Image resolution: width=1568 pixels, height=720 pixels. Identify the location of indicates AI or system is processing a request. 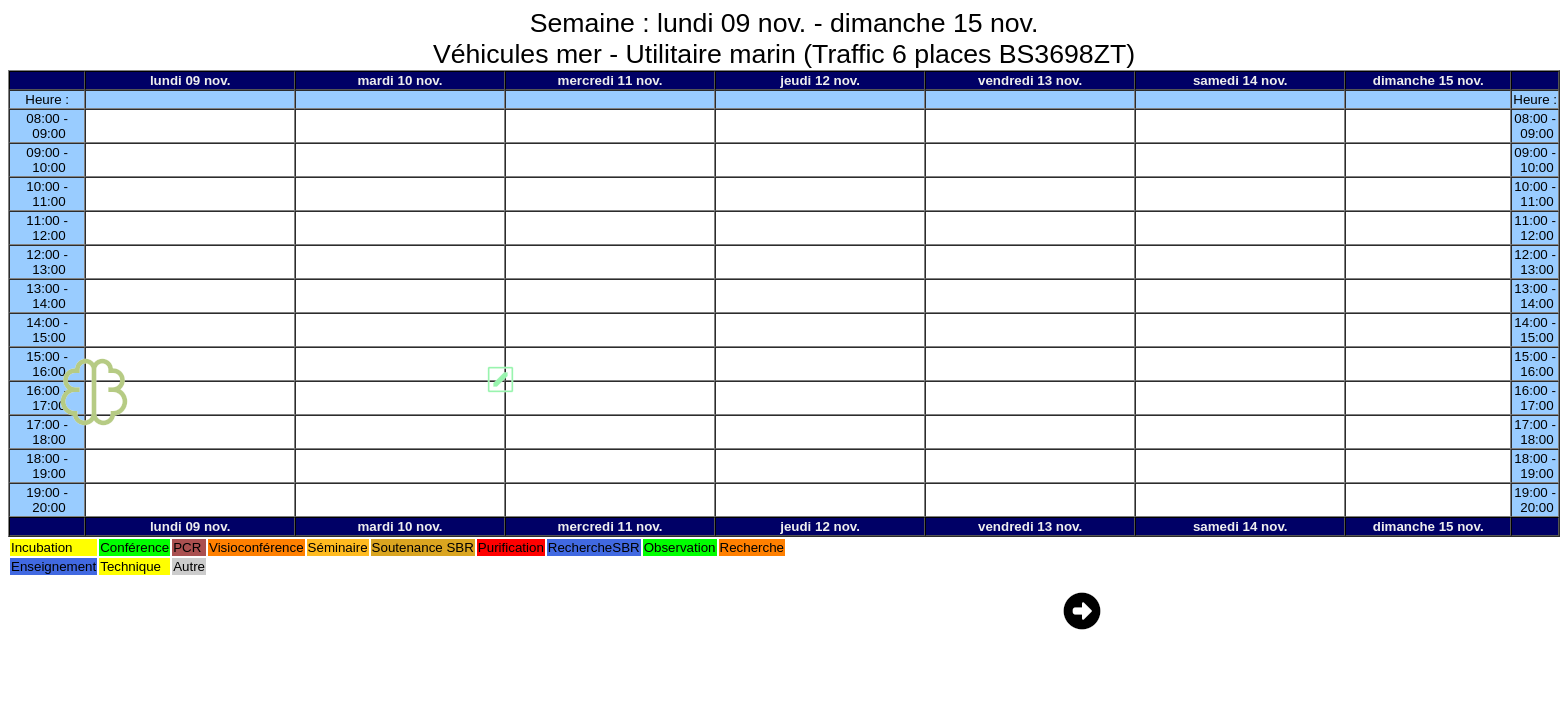
(94, 392).